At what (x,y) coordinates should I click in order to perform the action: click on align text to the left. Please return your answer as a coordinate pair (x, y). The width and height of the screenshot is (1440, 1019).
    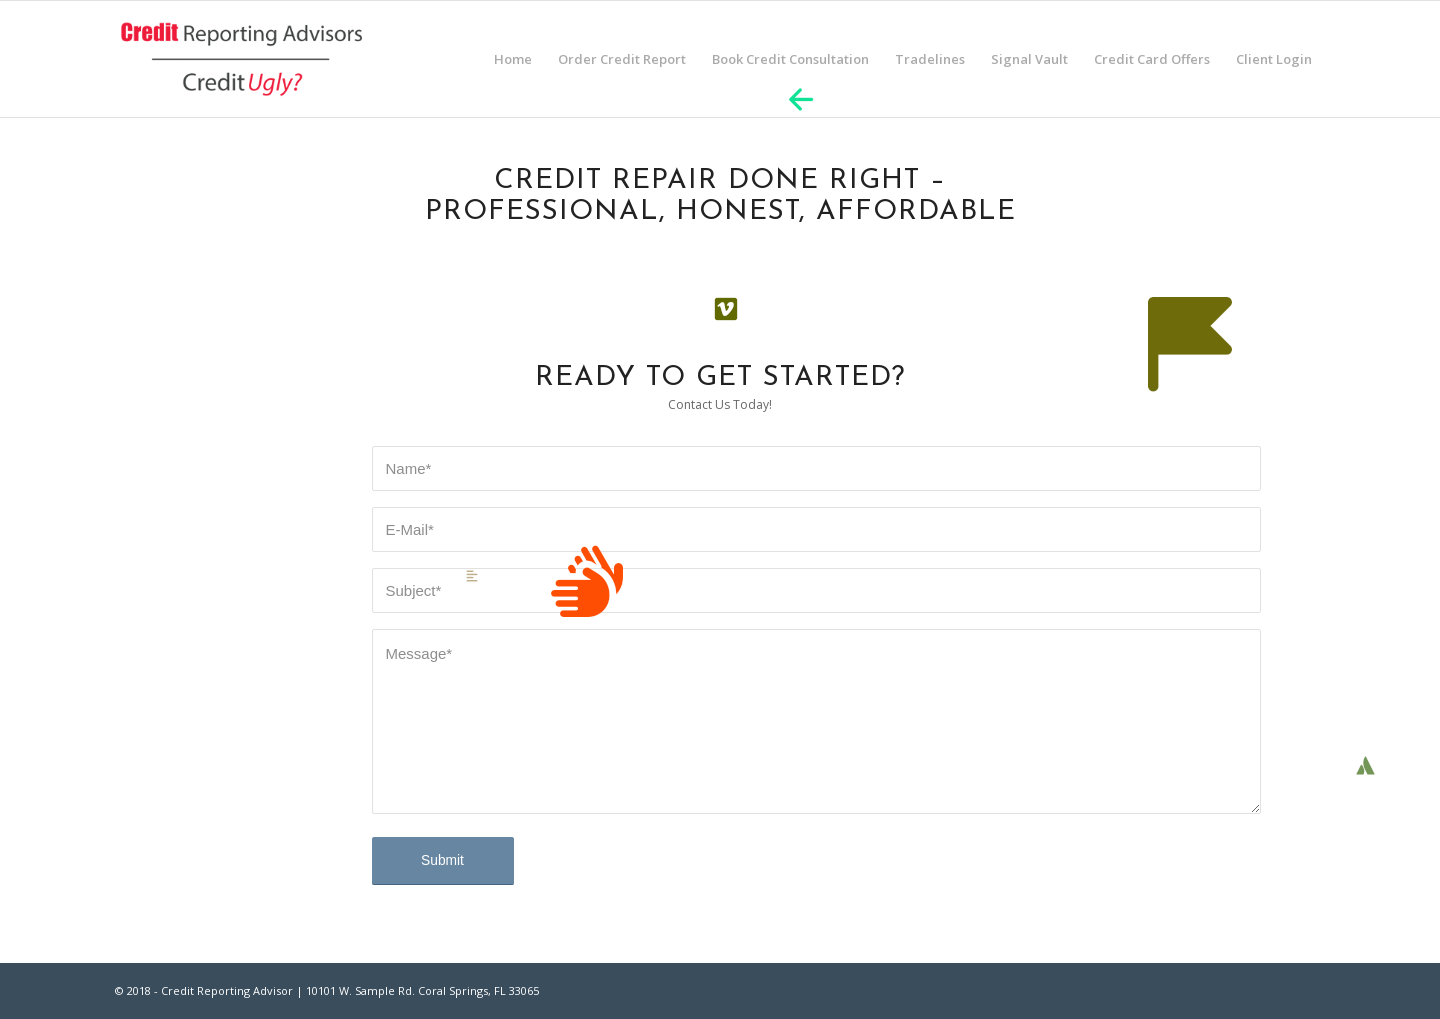
    Looking at the image, I should click on (472, 576).